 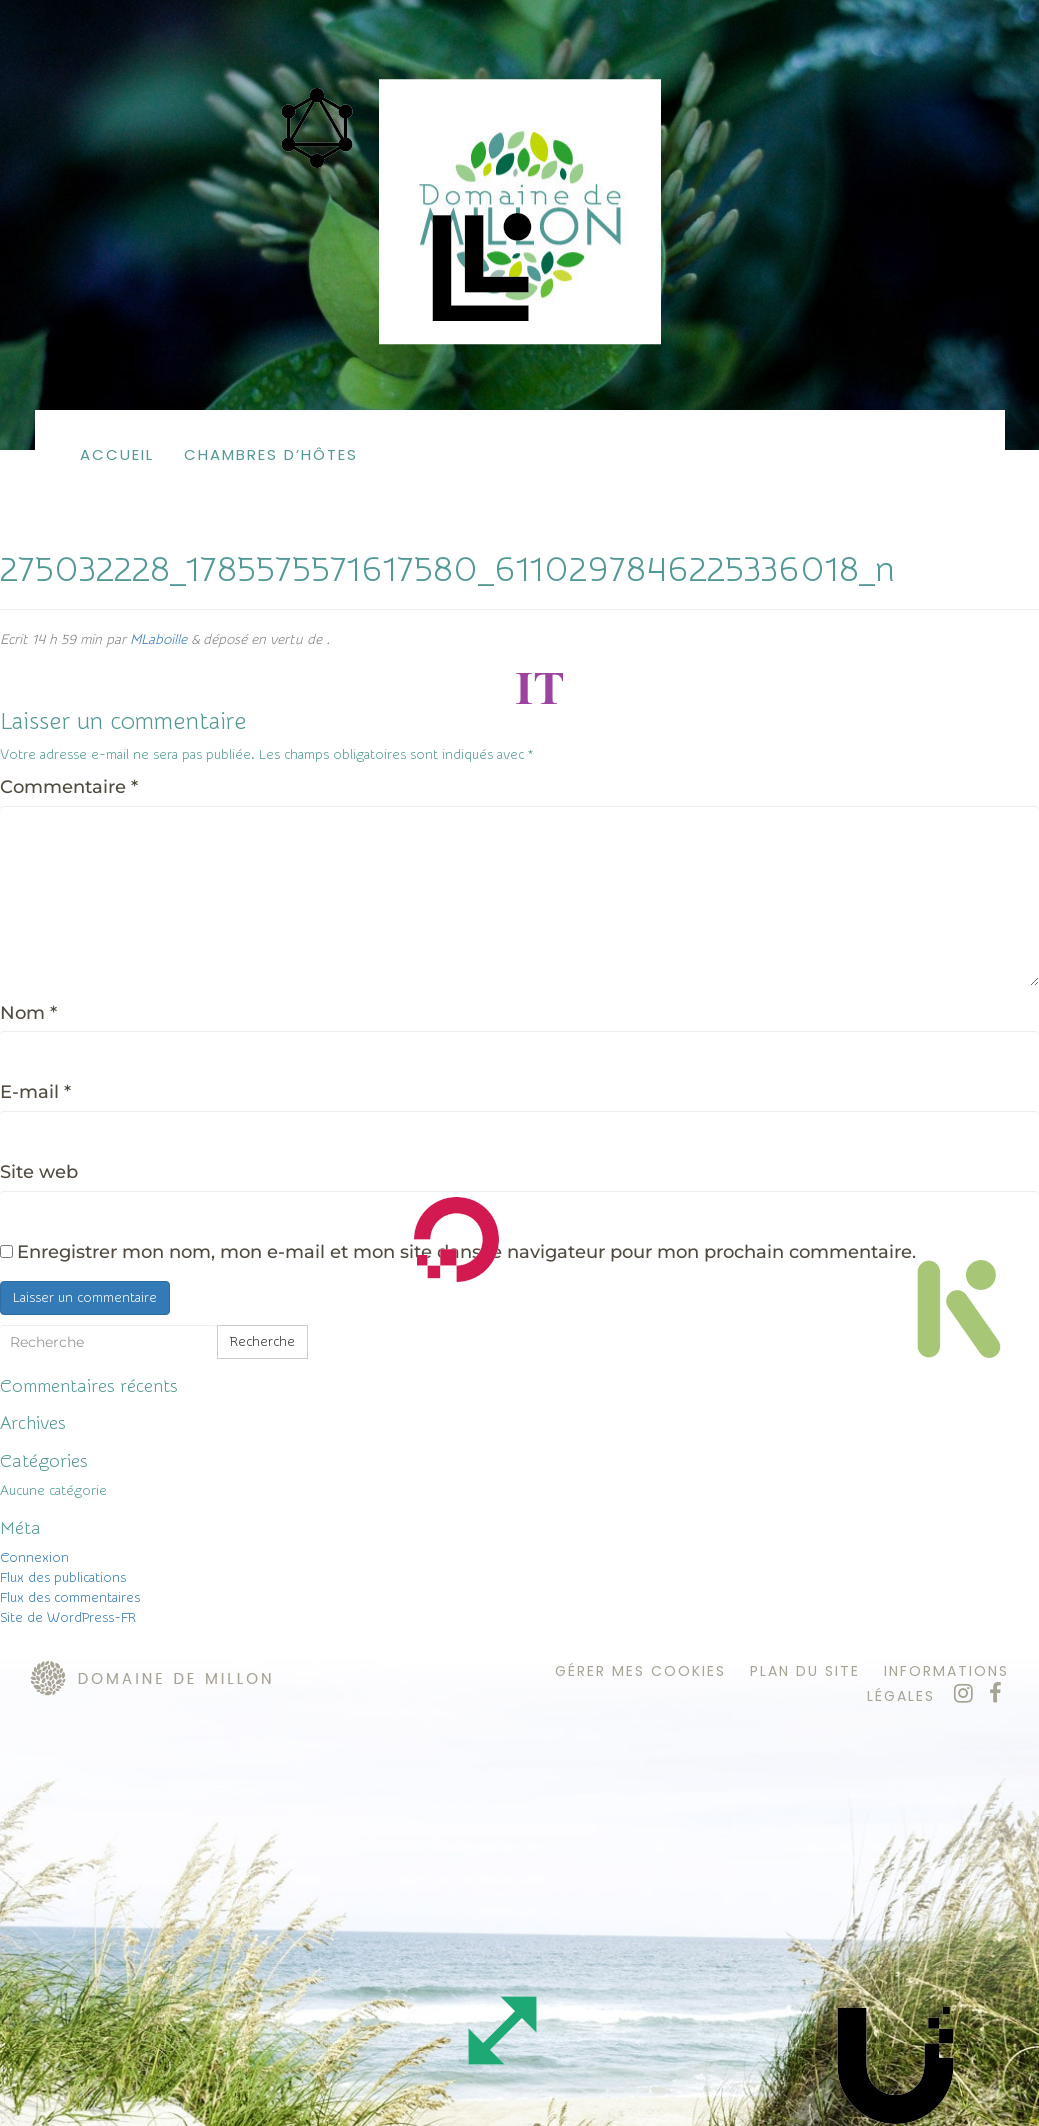 What do you see at coordinates (539, 688) in the screenshot?
I see `visit The Irish Times website` at bounding box center [539, 688].